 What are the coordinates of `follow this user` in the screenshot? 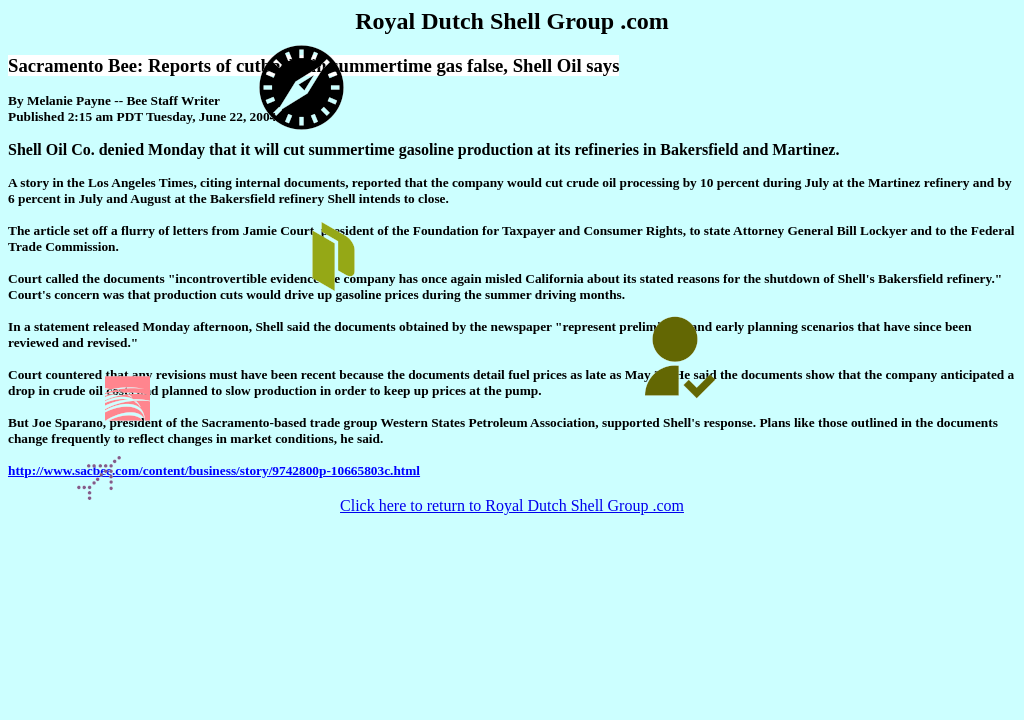 It's located at (675, 358).